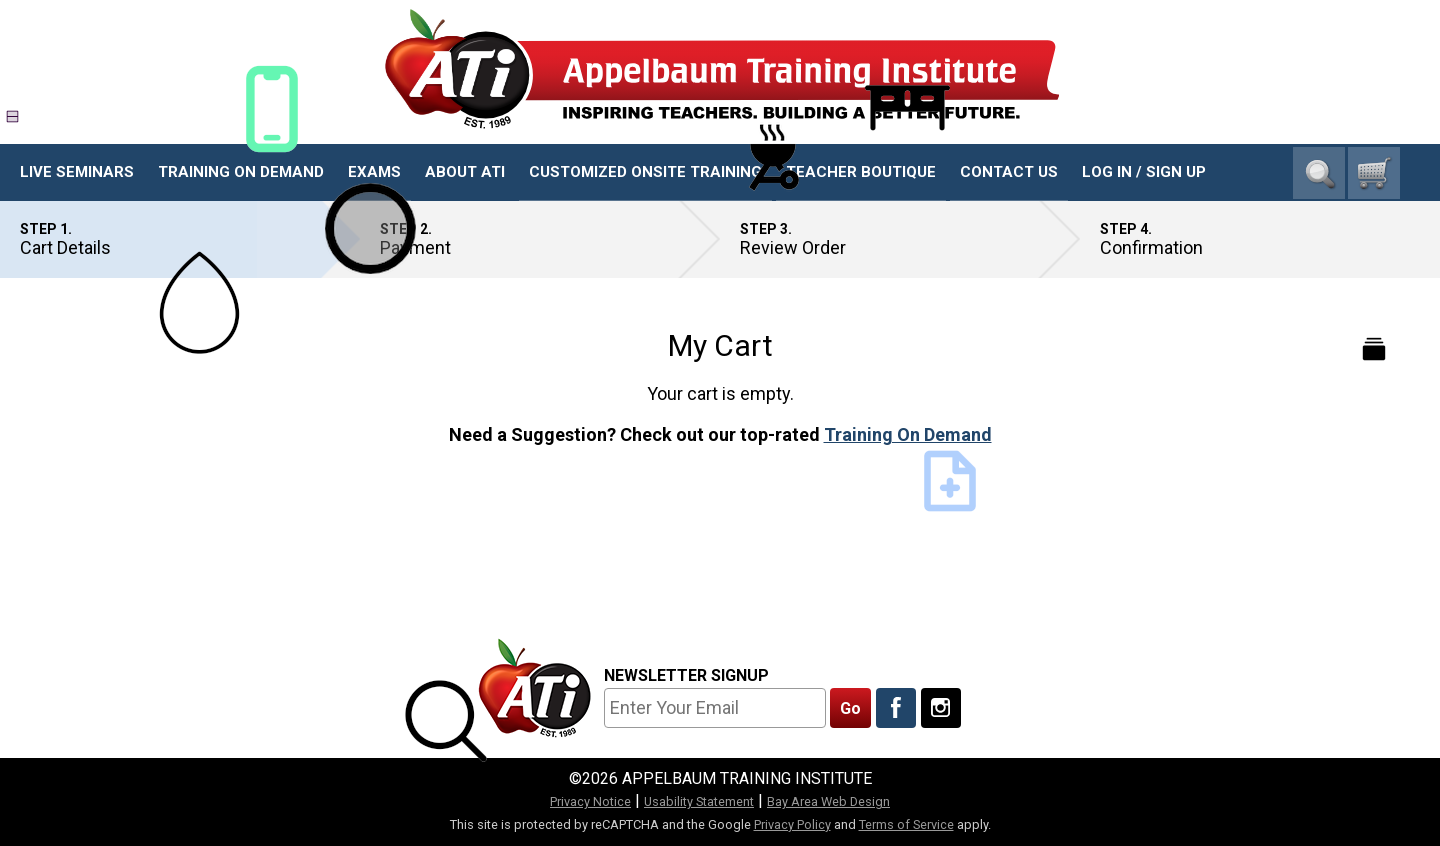 The height and width of the screenshot is (846, 1440). I want to click on access mobile device settings, so click(272, 109).